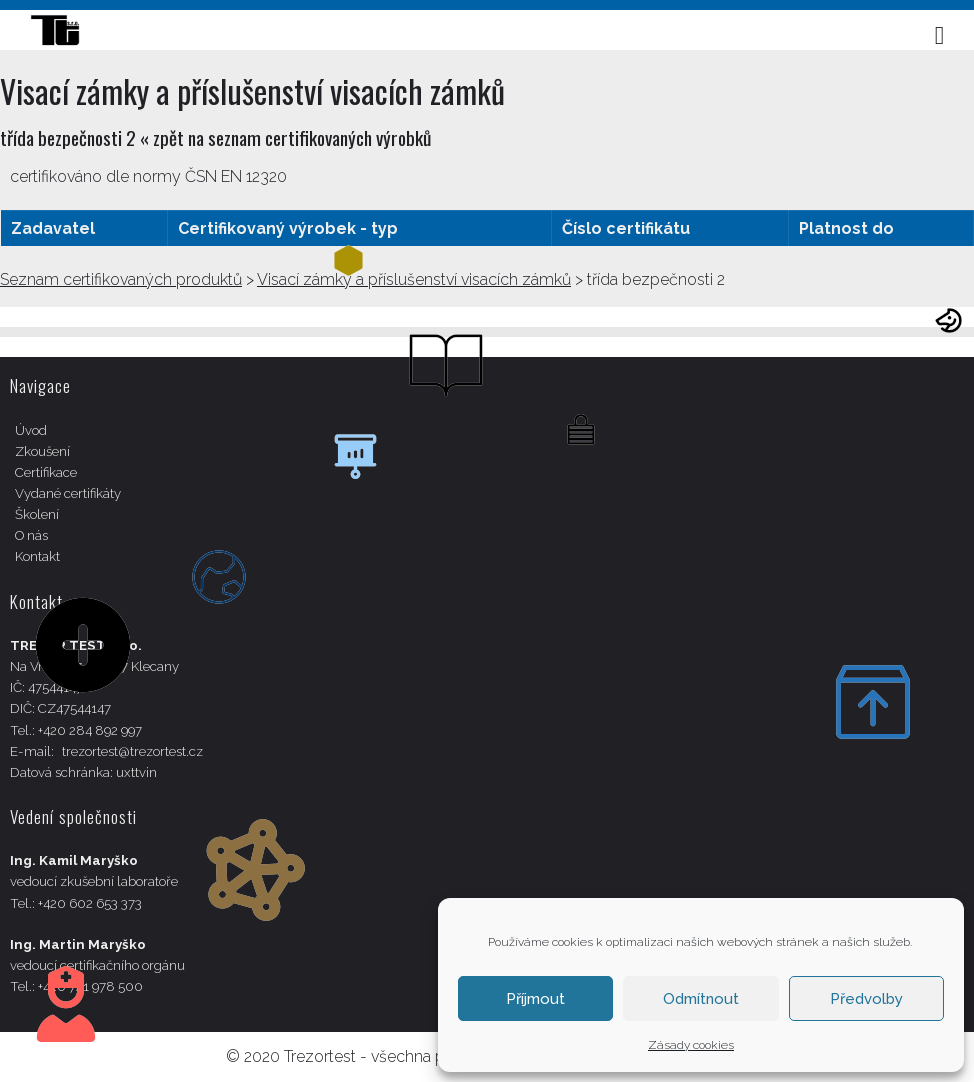 Image resolution: width=974 pixels, height=1082 pixels. What do you see at coordinates (66, 1006) in the screenshot?
I see `access healthcare or nursing services` at bounding box center [66, 1006].